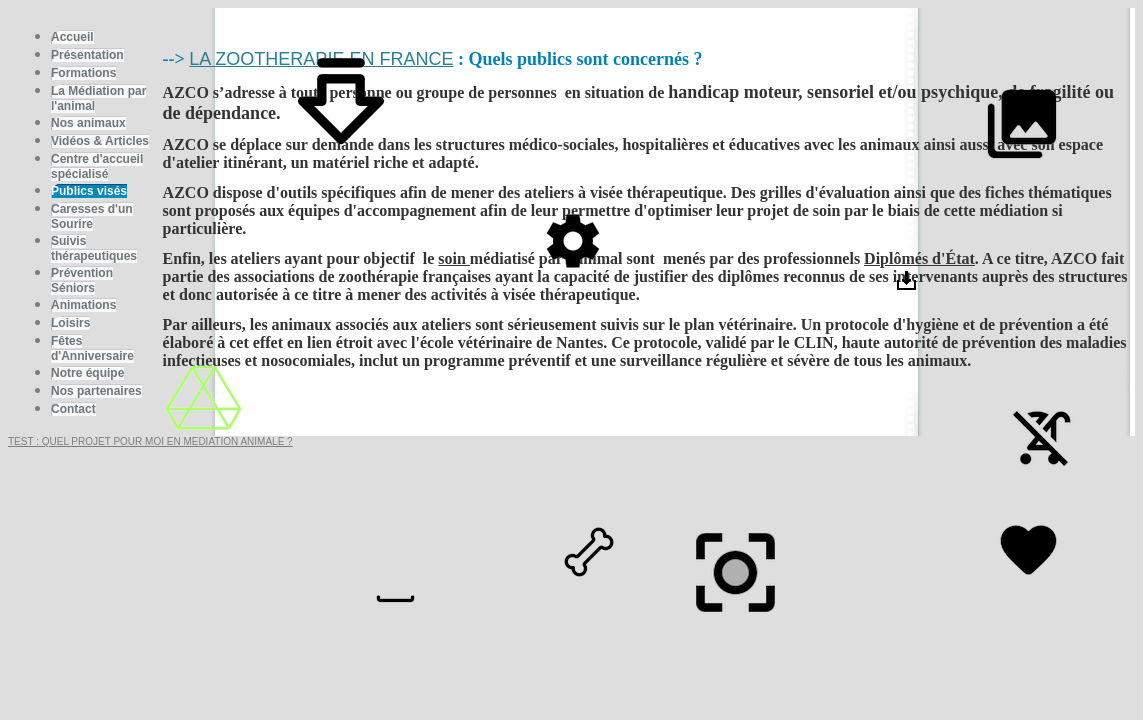 This screenshot has width=1143, height=720. Describe the element at coordinates (203, 400) in the screenshot. I see `access google drive files and storage` at that location.